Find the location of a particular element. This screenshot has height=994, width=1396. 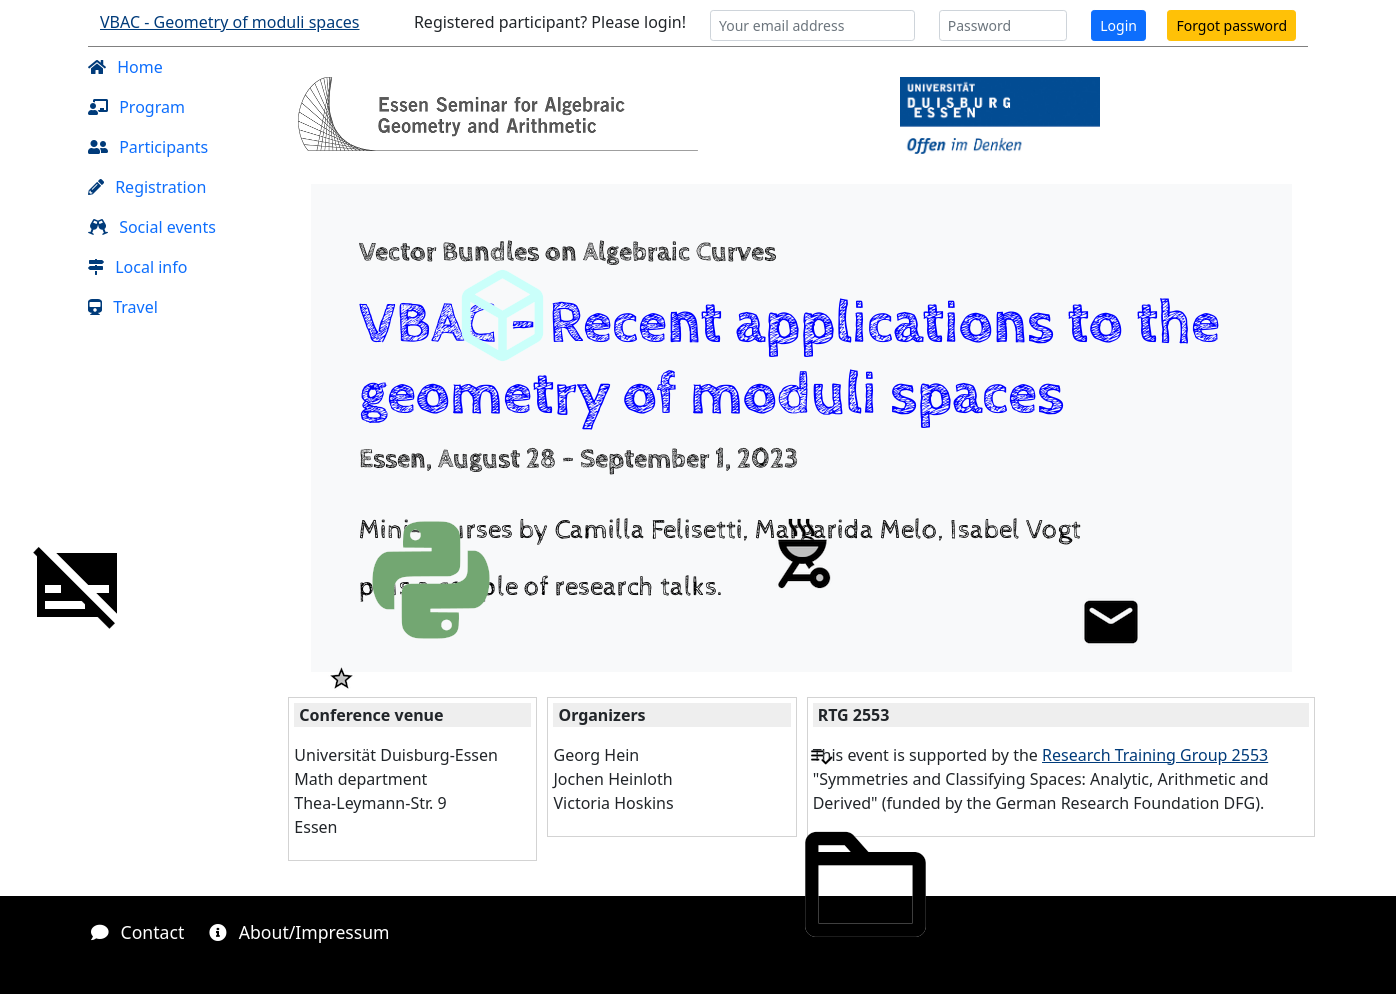

add item to favorites is located at coordinates (341, 678).